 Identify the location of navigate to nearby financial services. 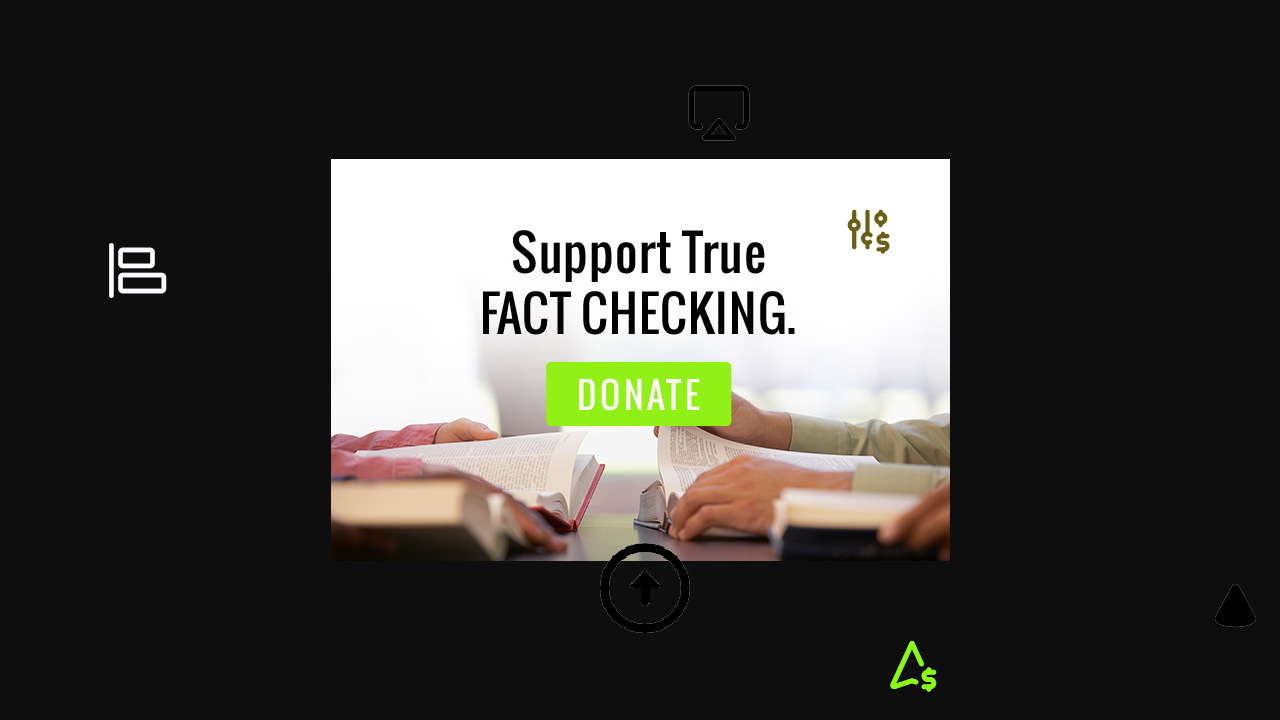
(912, 665).